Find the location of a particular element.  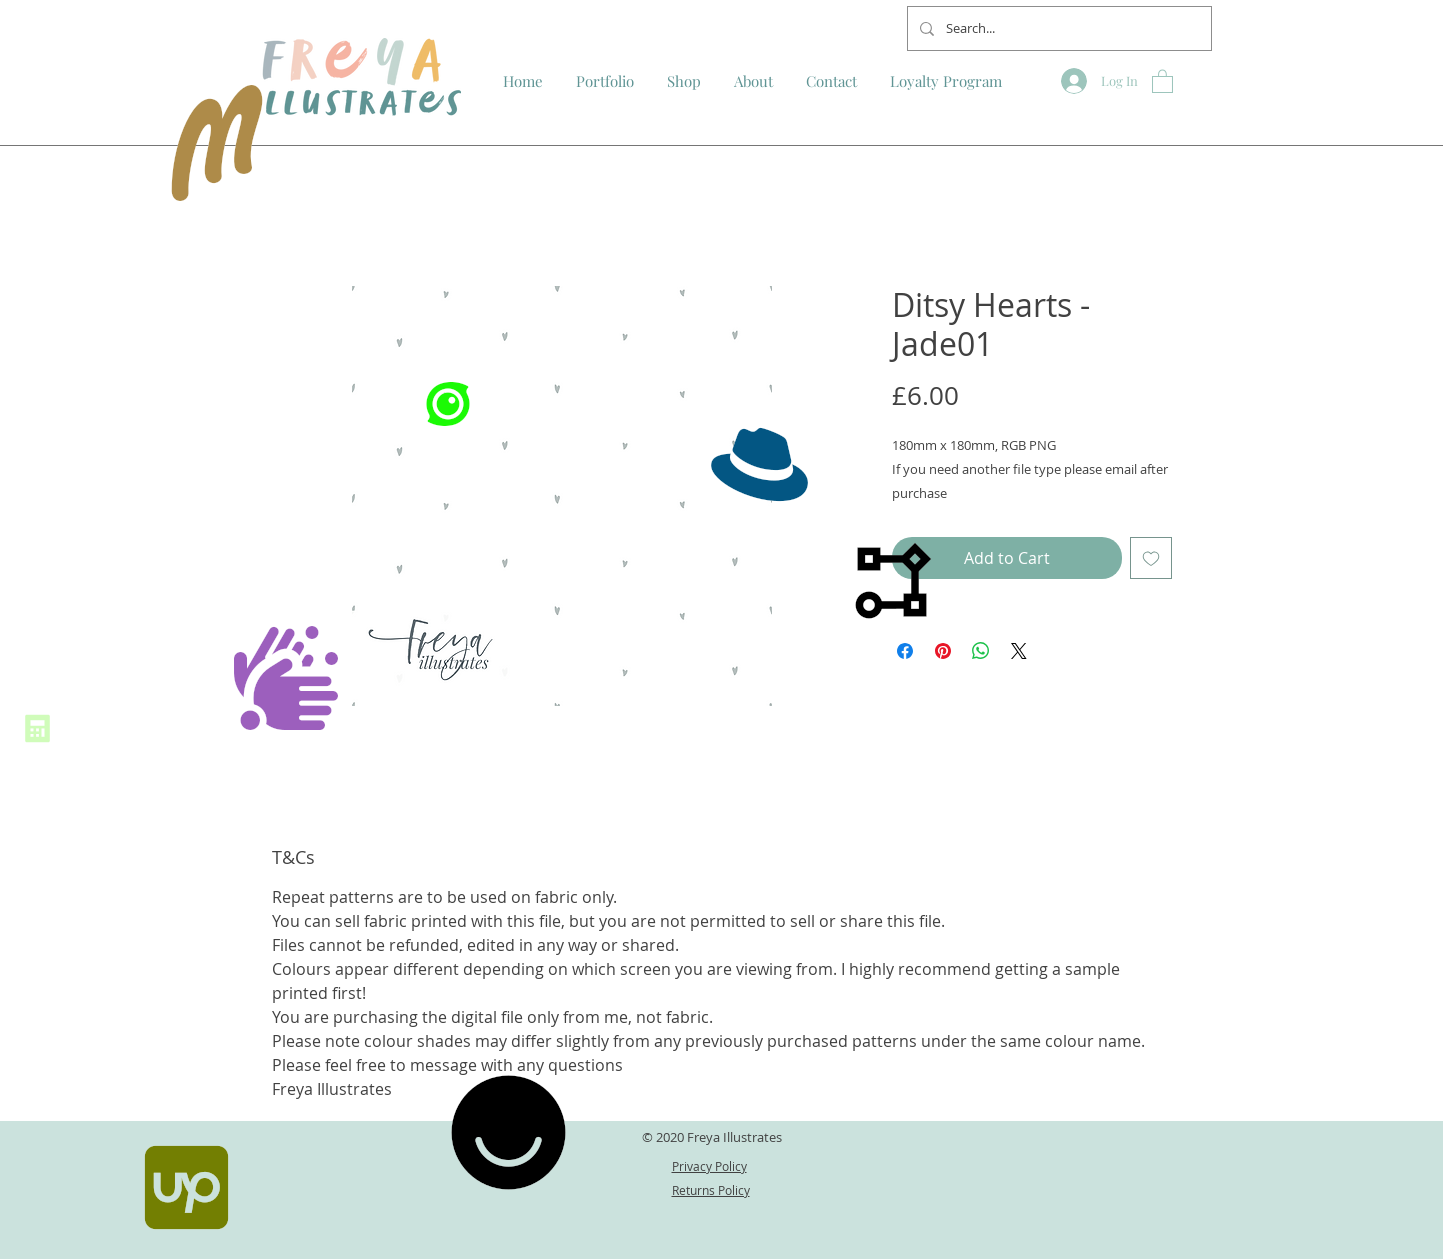

open the calculator app is located at coordinates (37, 728).